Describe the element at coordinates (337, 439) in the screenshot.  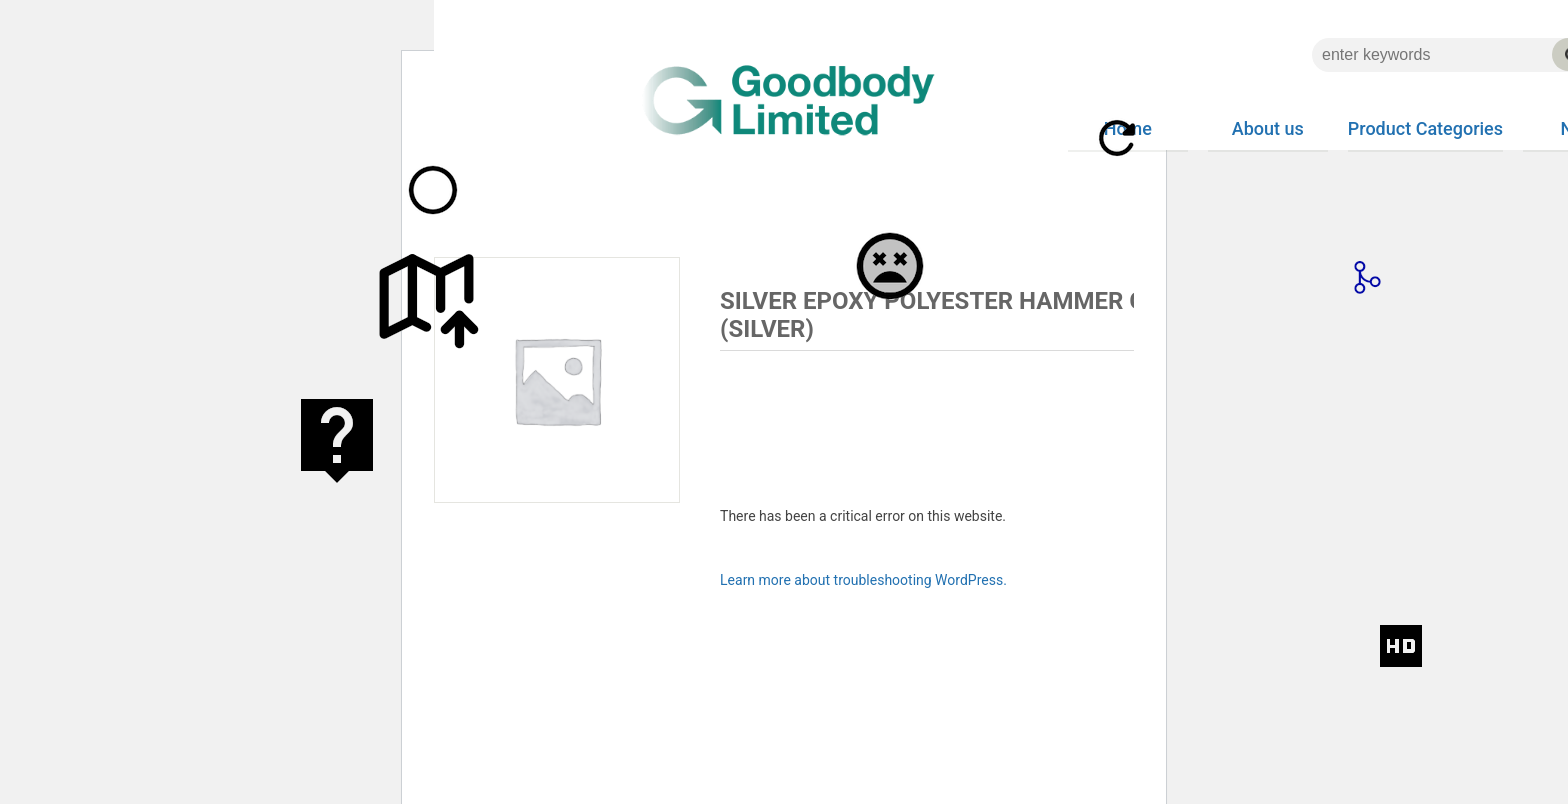
I see `access live help or support chat` at that location.